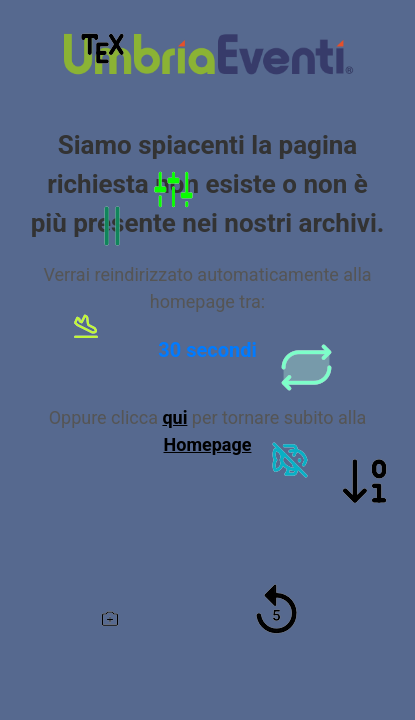 This screenshot has width=415, height=720. Describe the element at coordinates (110, 619) in the screenshot. I see `add a new photo` at that location.